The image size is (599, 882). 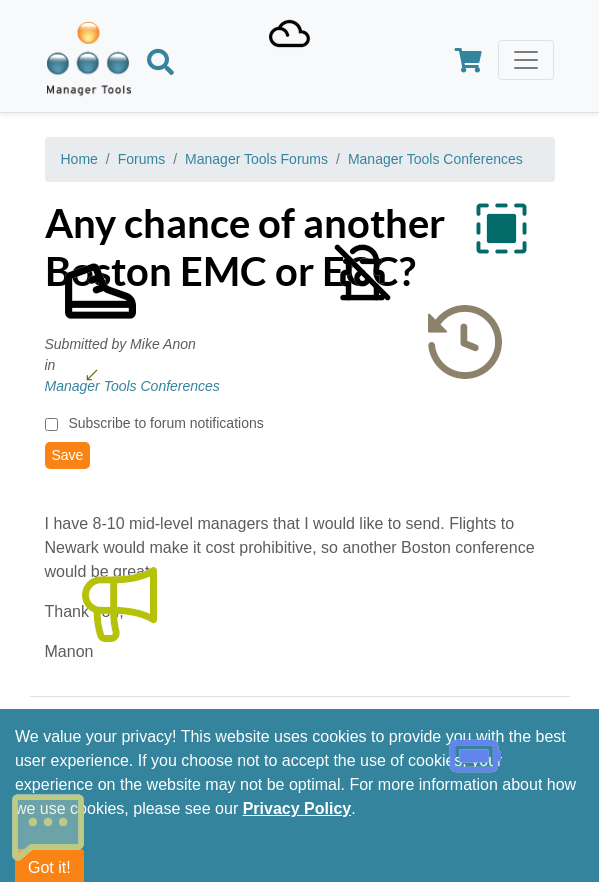 What do you see at coordinates (501, 228) in the screenshot?
I see `select all items in the current view` at bounding box center [501, 228].